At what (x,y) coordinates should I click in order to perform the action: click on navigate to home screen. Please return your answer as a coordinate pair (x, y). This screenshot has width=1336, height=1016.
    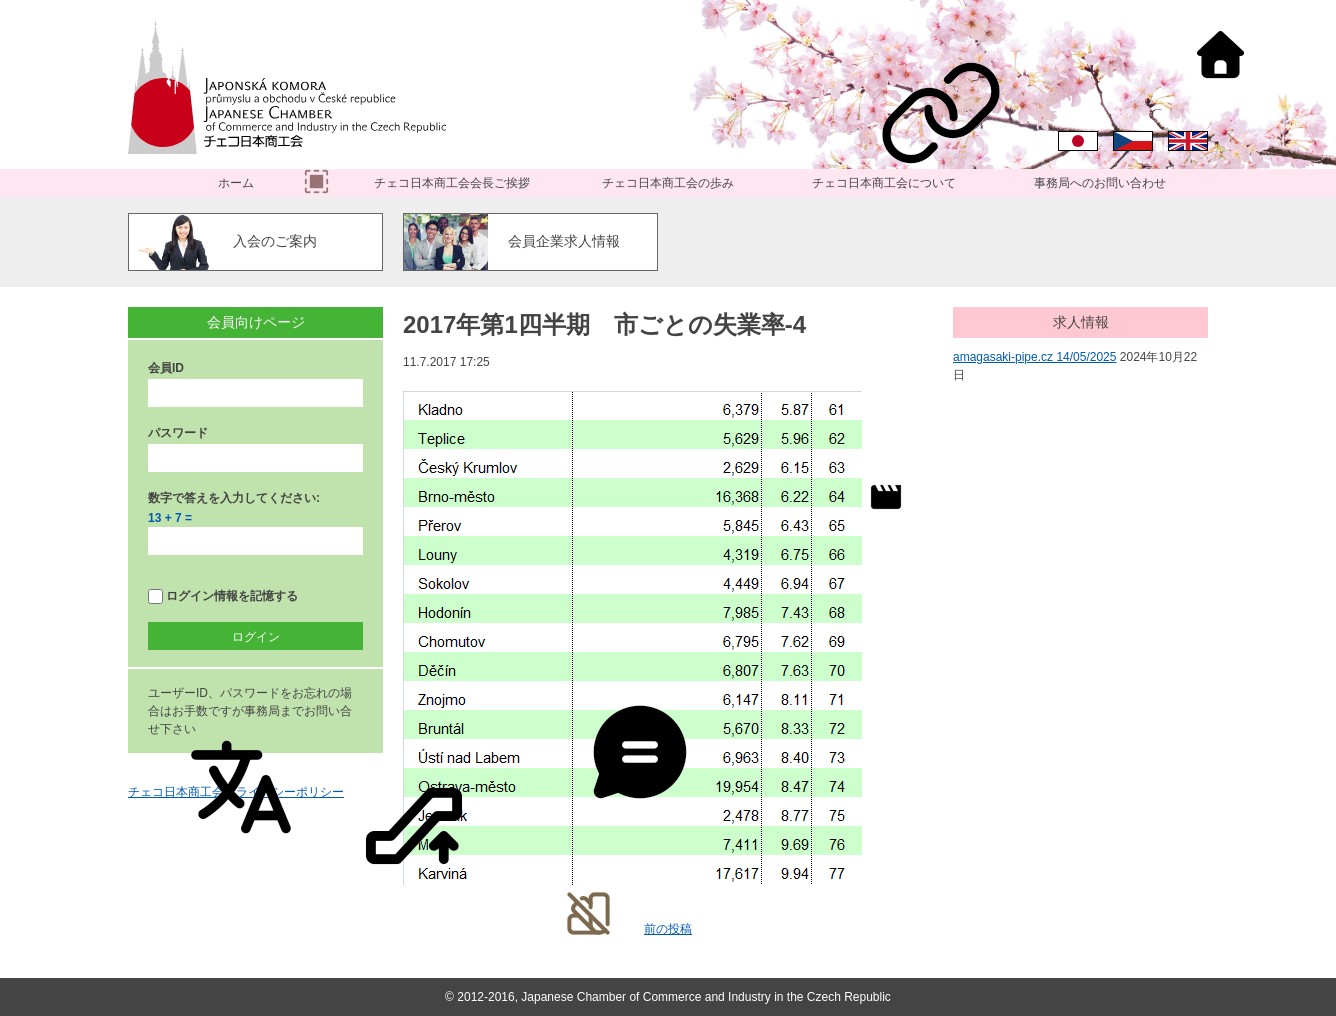
    Looking at the image, I should click on (1220, 54).